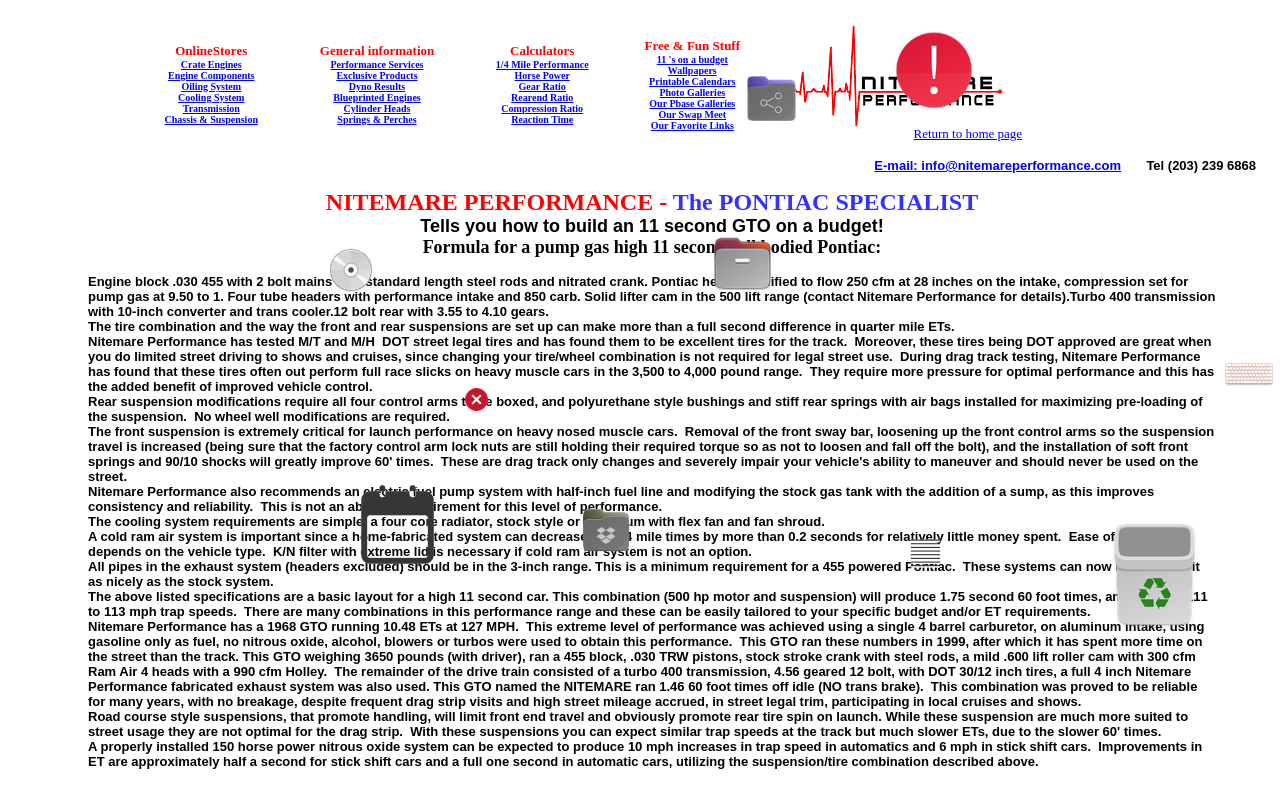 This screenshot has height=785, width=1288. Describe the element at coordinates (742, 263) in the screenshot. I see `open the file manager application` at that location.